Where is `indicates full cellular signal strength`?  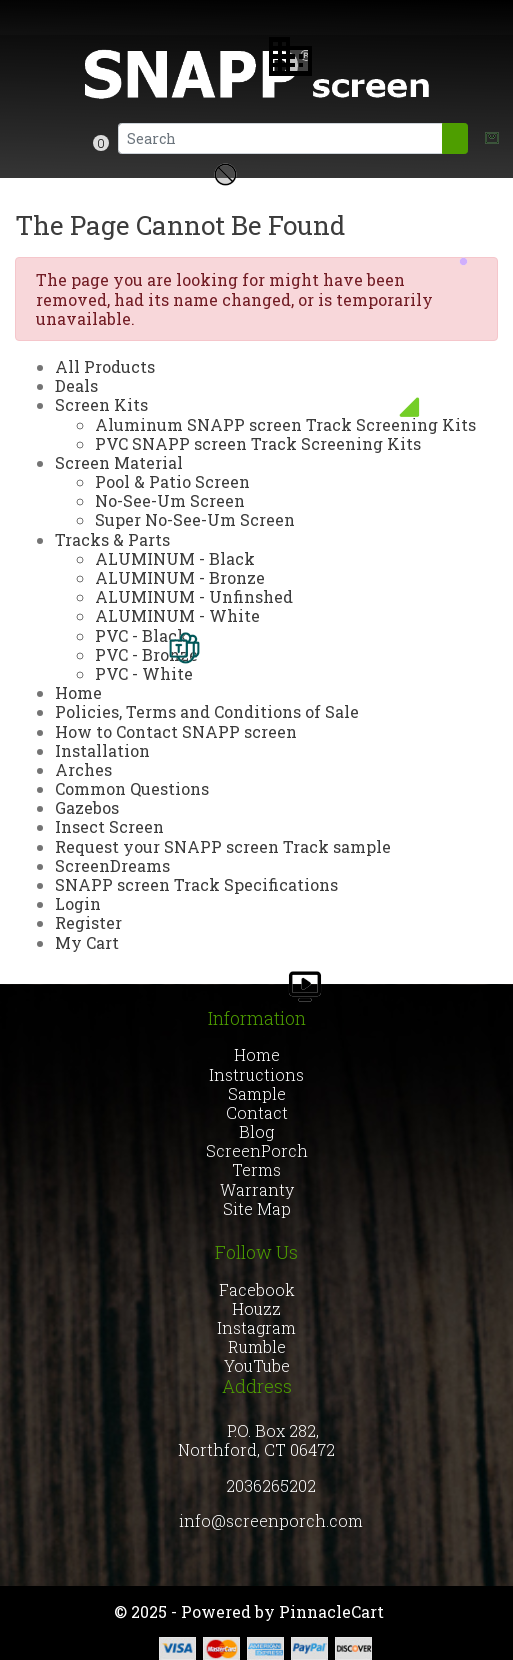
indicates full cellular signal strength is located at coordinates (411, 408).